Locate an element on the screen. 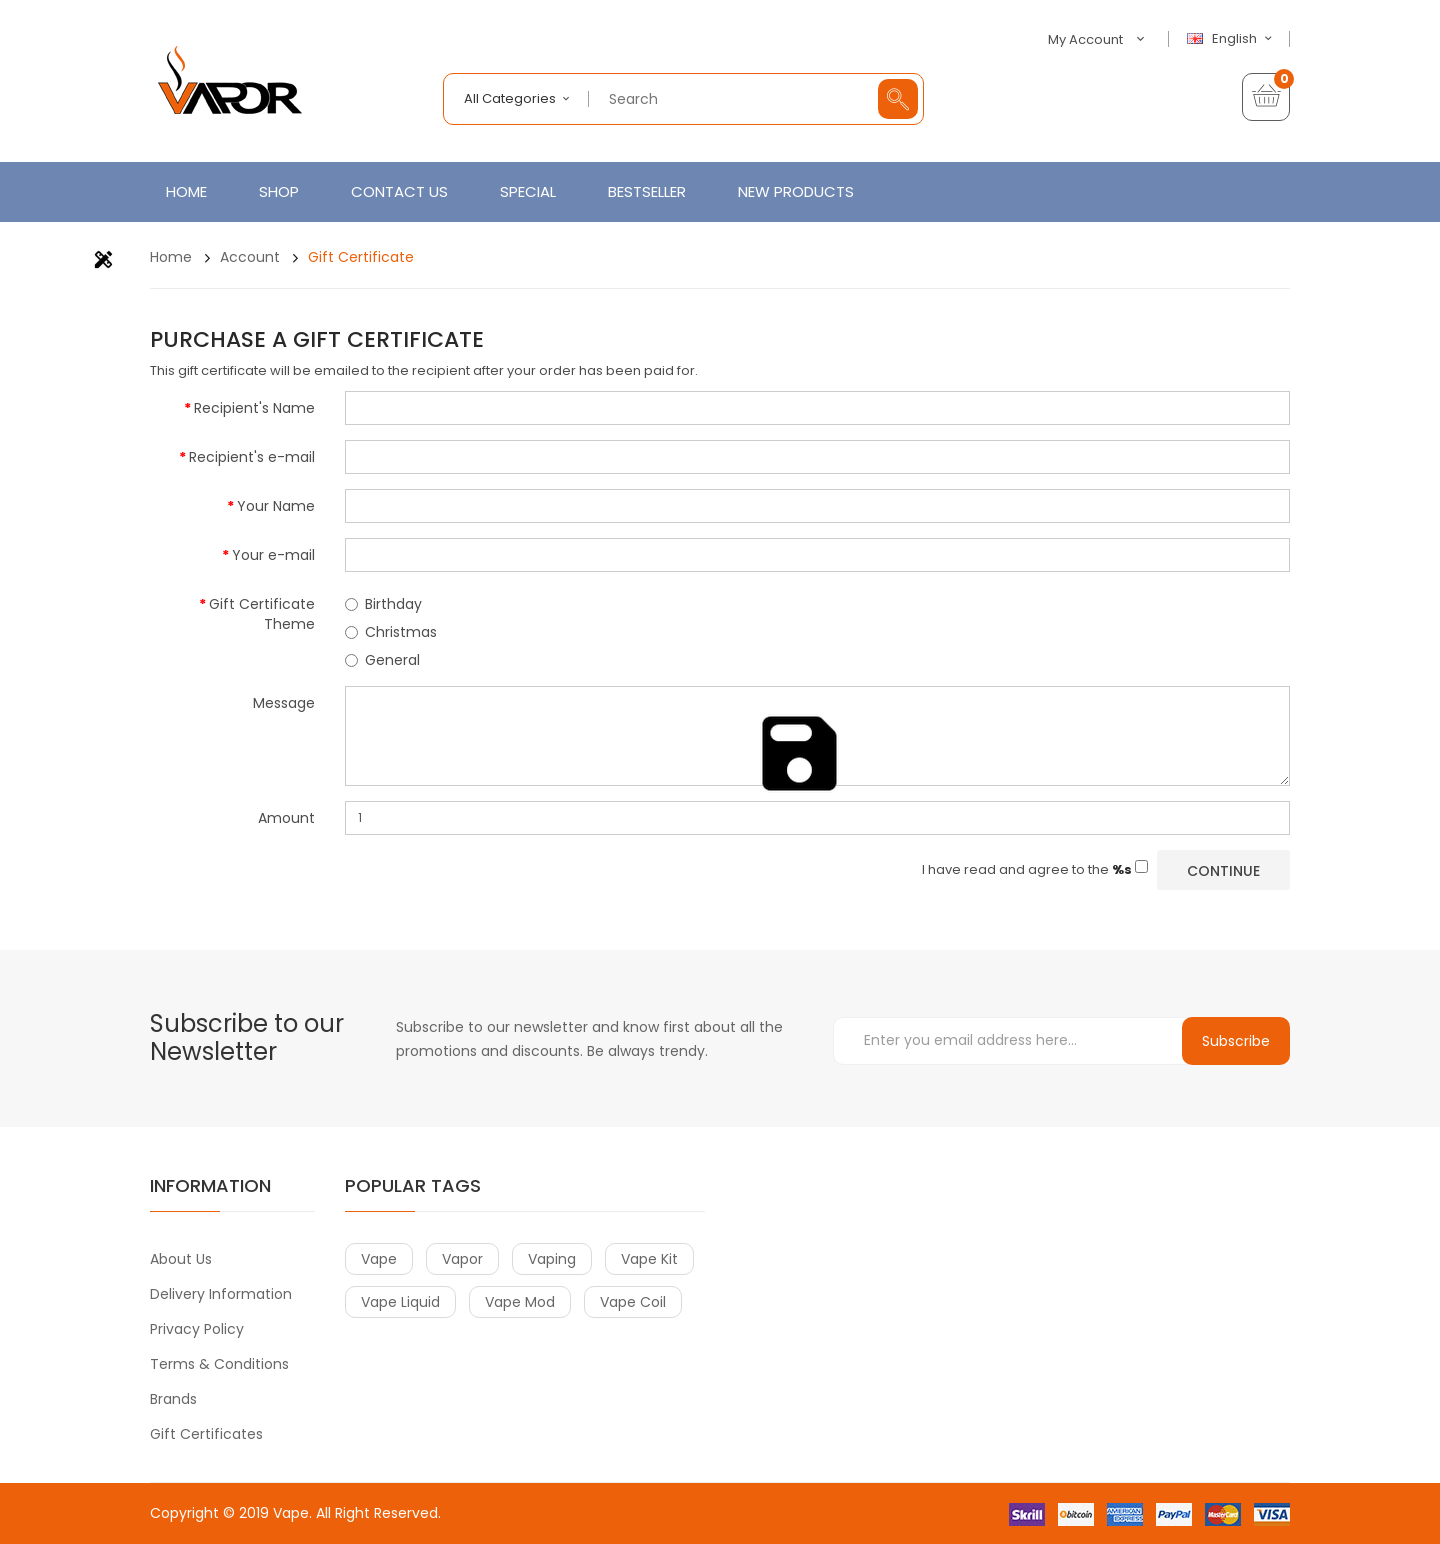 This screenshot has width=1440, height=1544. access design tools and services is located at coordinates (103, 259).